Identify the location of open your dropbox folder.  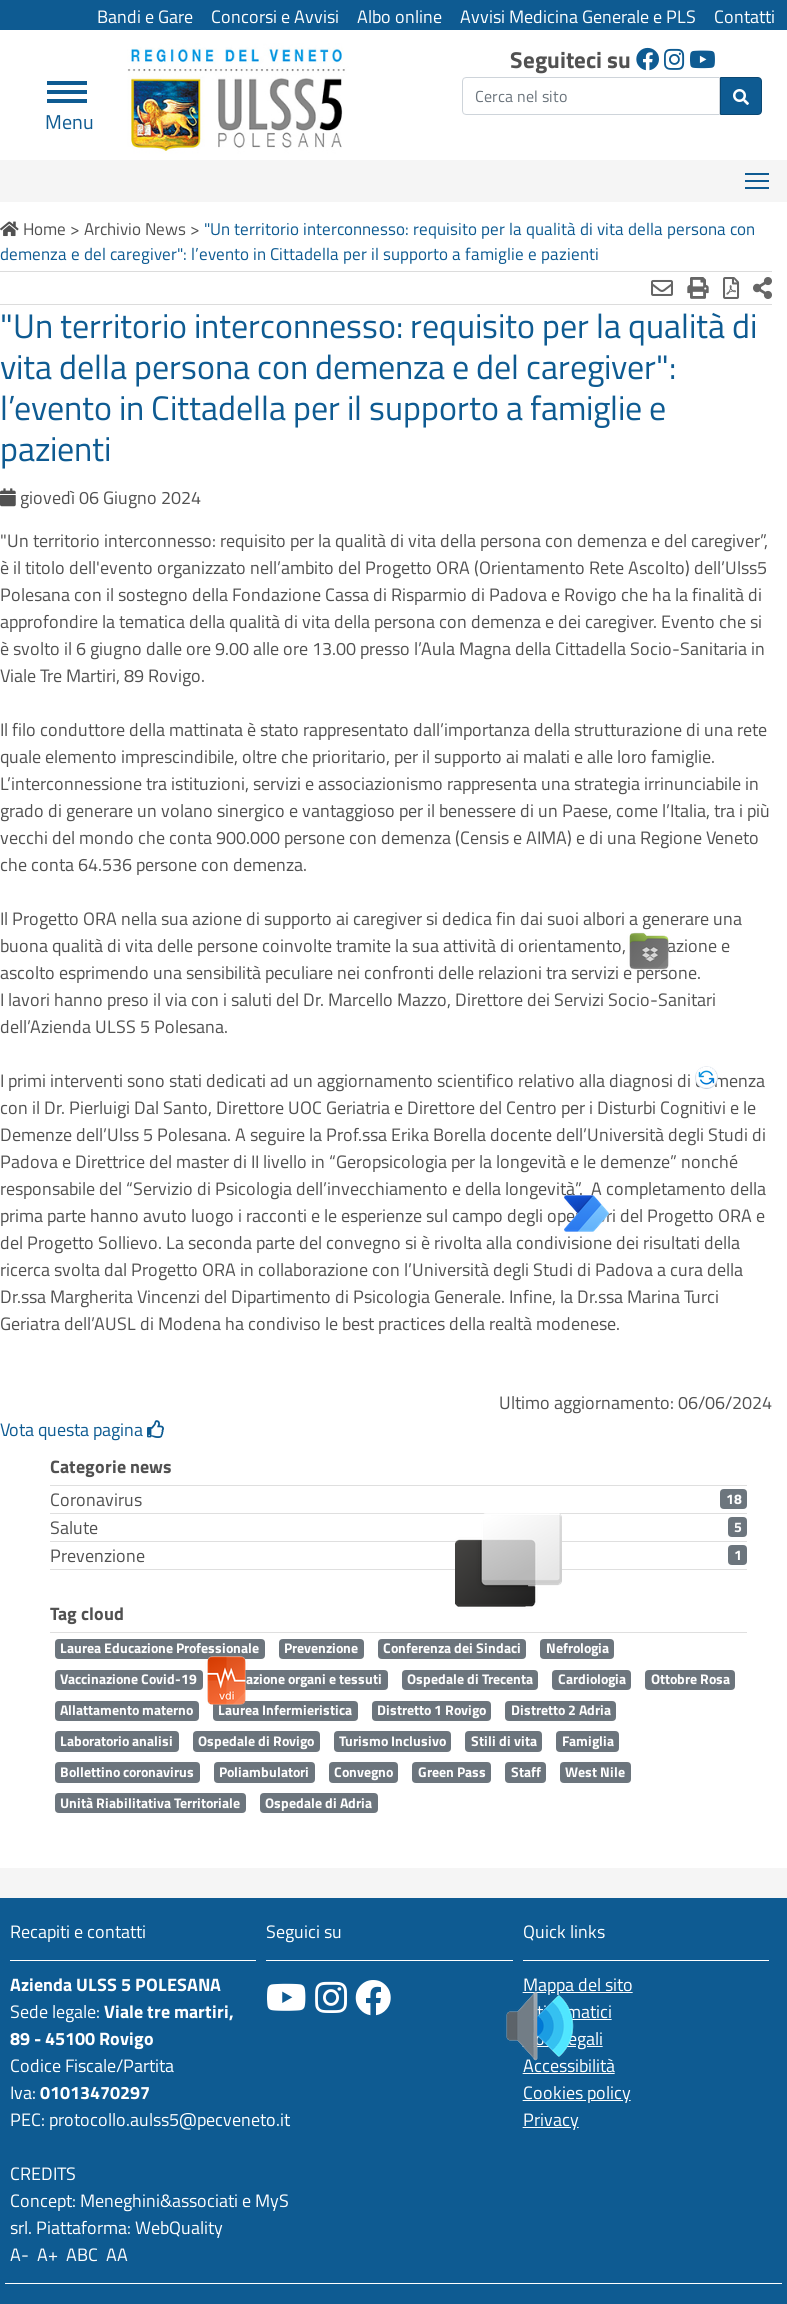
(649, 951).